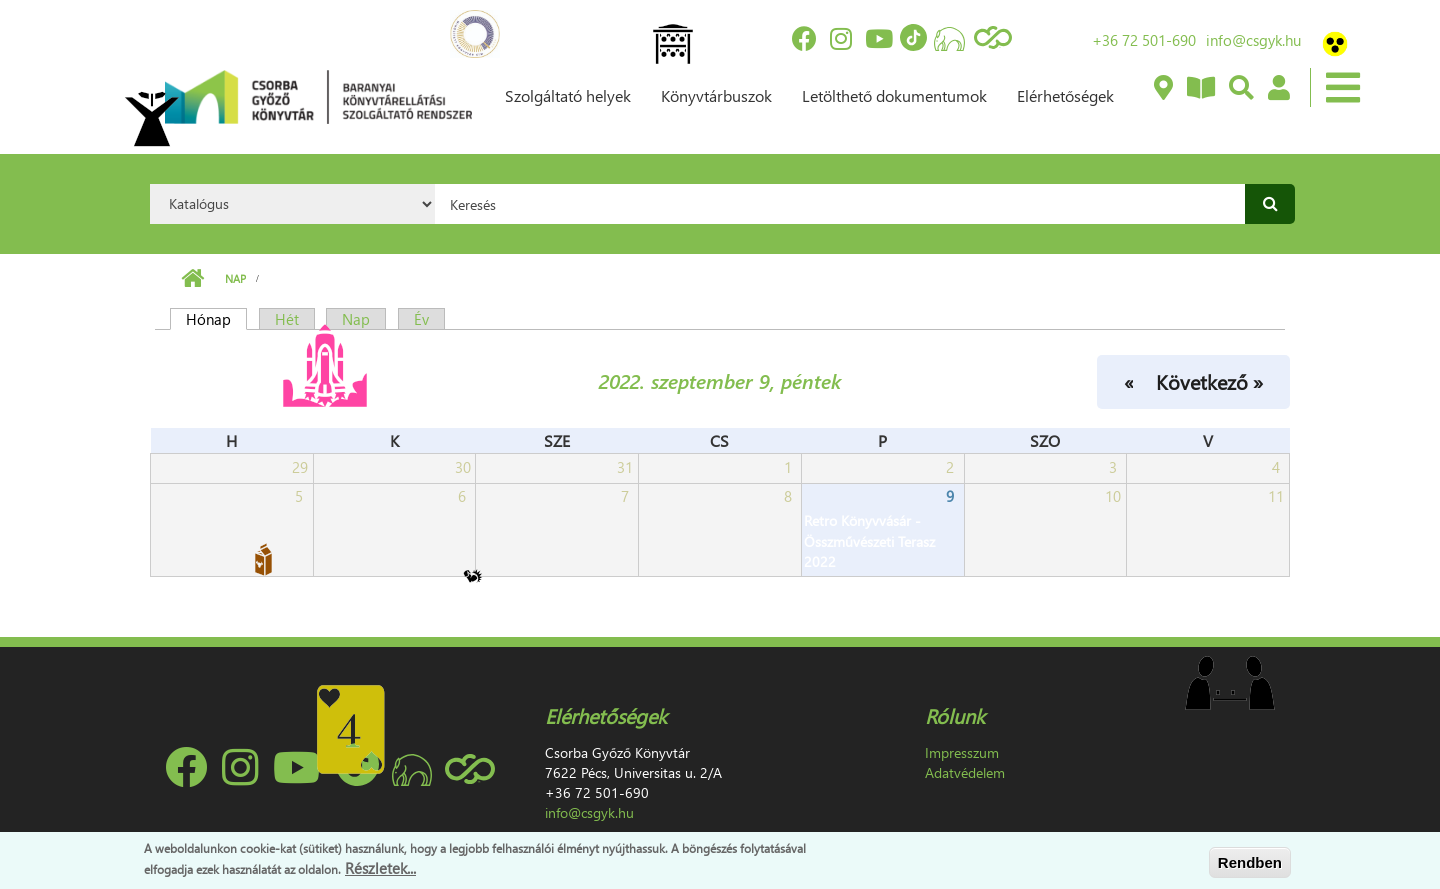  Describe the element at coordinates (473, 576) in the screenshot. I see `kick attack action in a game` at that location.